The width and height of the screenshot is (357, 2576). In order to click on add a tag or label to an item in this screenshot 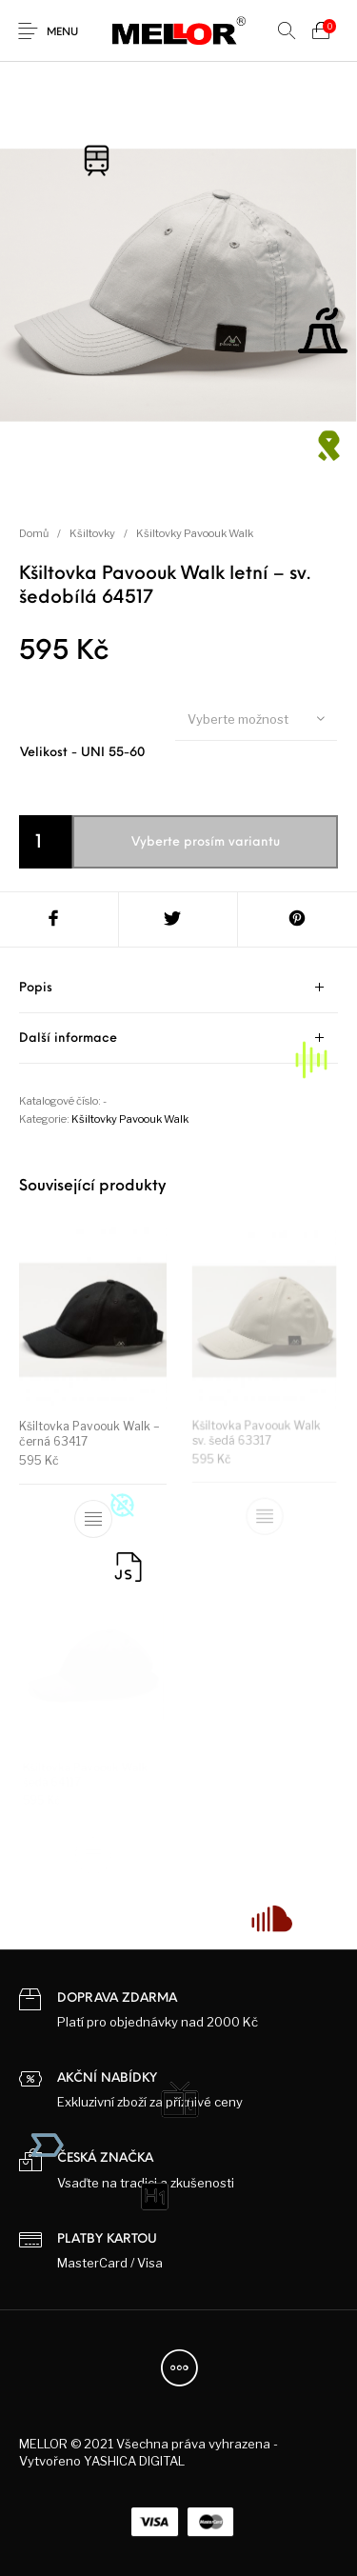, I will do `click(46, 2145)`.